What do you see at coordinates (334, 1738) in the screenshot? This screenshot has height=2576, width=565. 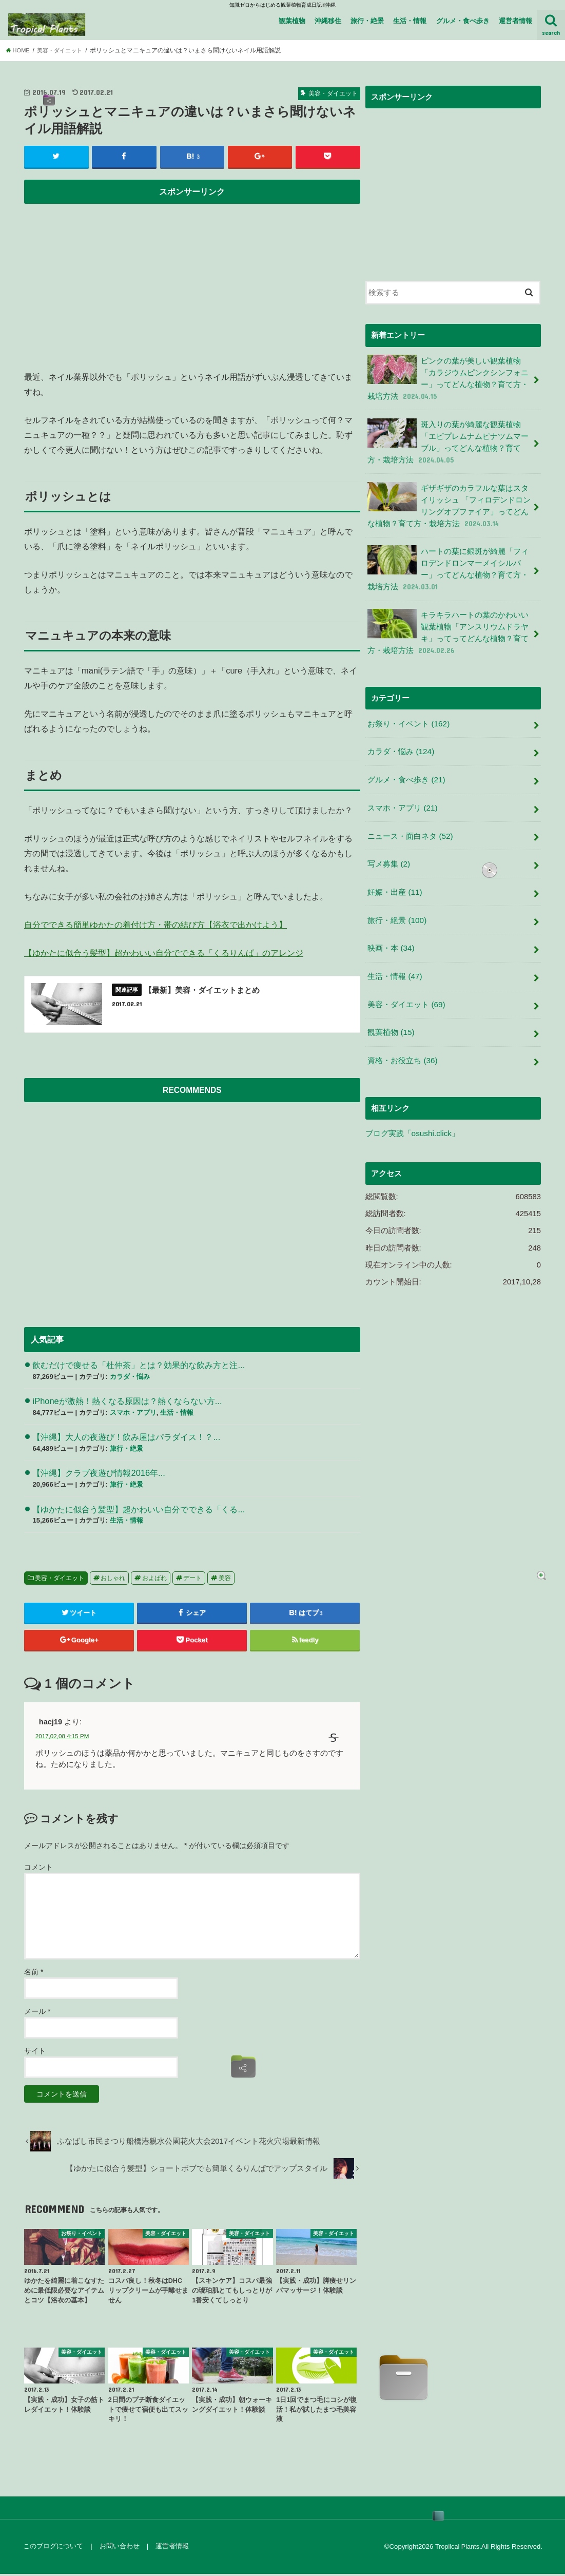 I see `apply strikethrough formatting to selected text` at bounding box center [334, 1738].